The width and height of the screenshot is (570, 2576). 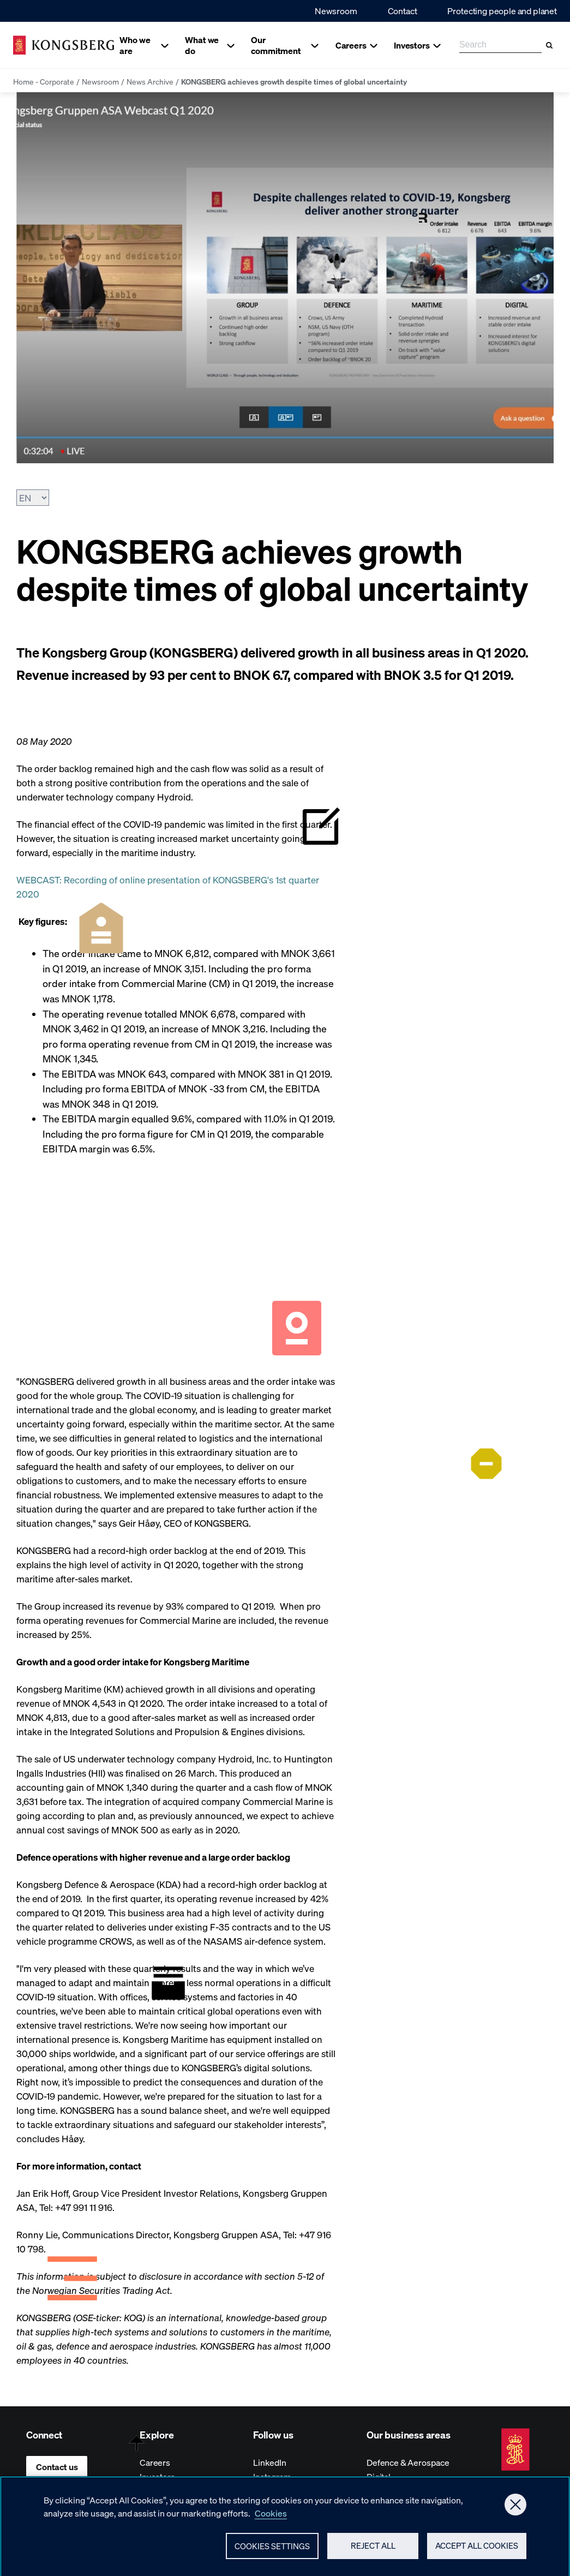 What do you see at coordinates (486, 1463) in the screenshot?
I see `indicates spam or blocked content` at bounding box center [486, 1463].